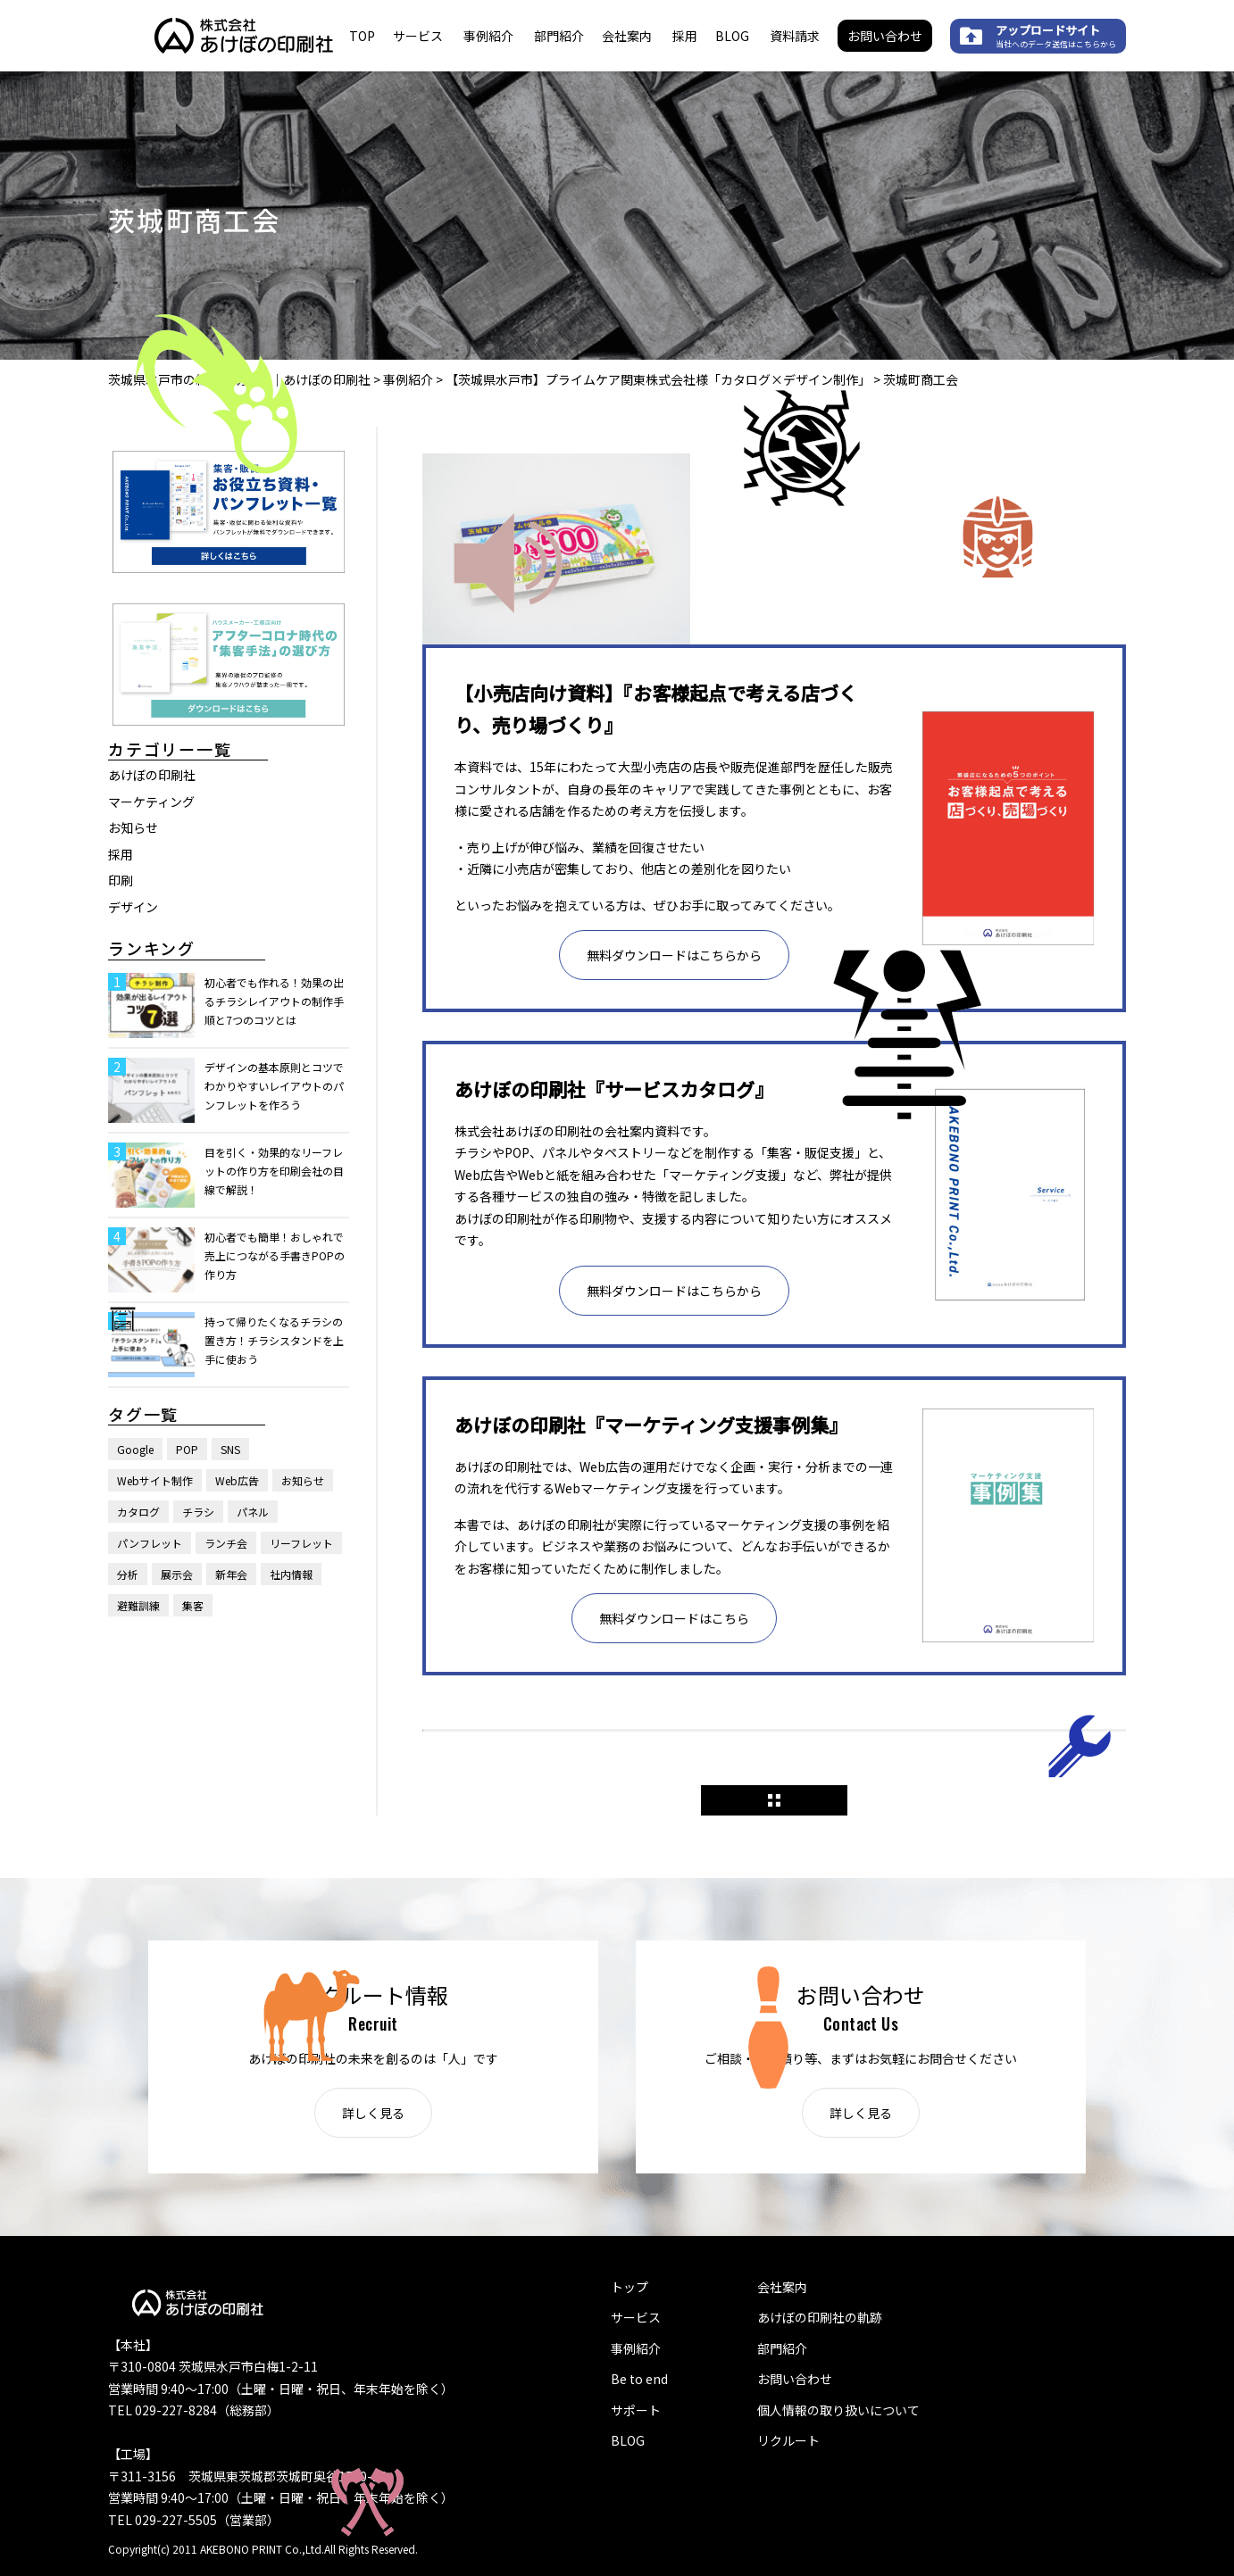  What do you see at coordinates (905, 1035) in the screenshot?
I see `indicates electricity or power generation` at bounding box center [905, 1035].